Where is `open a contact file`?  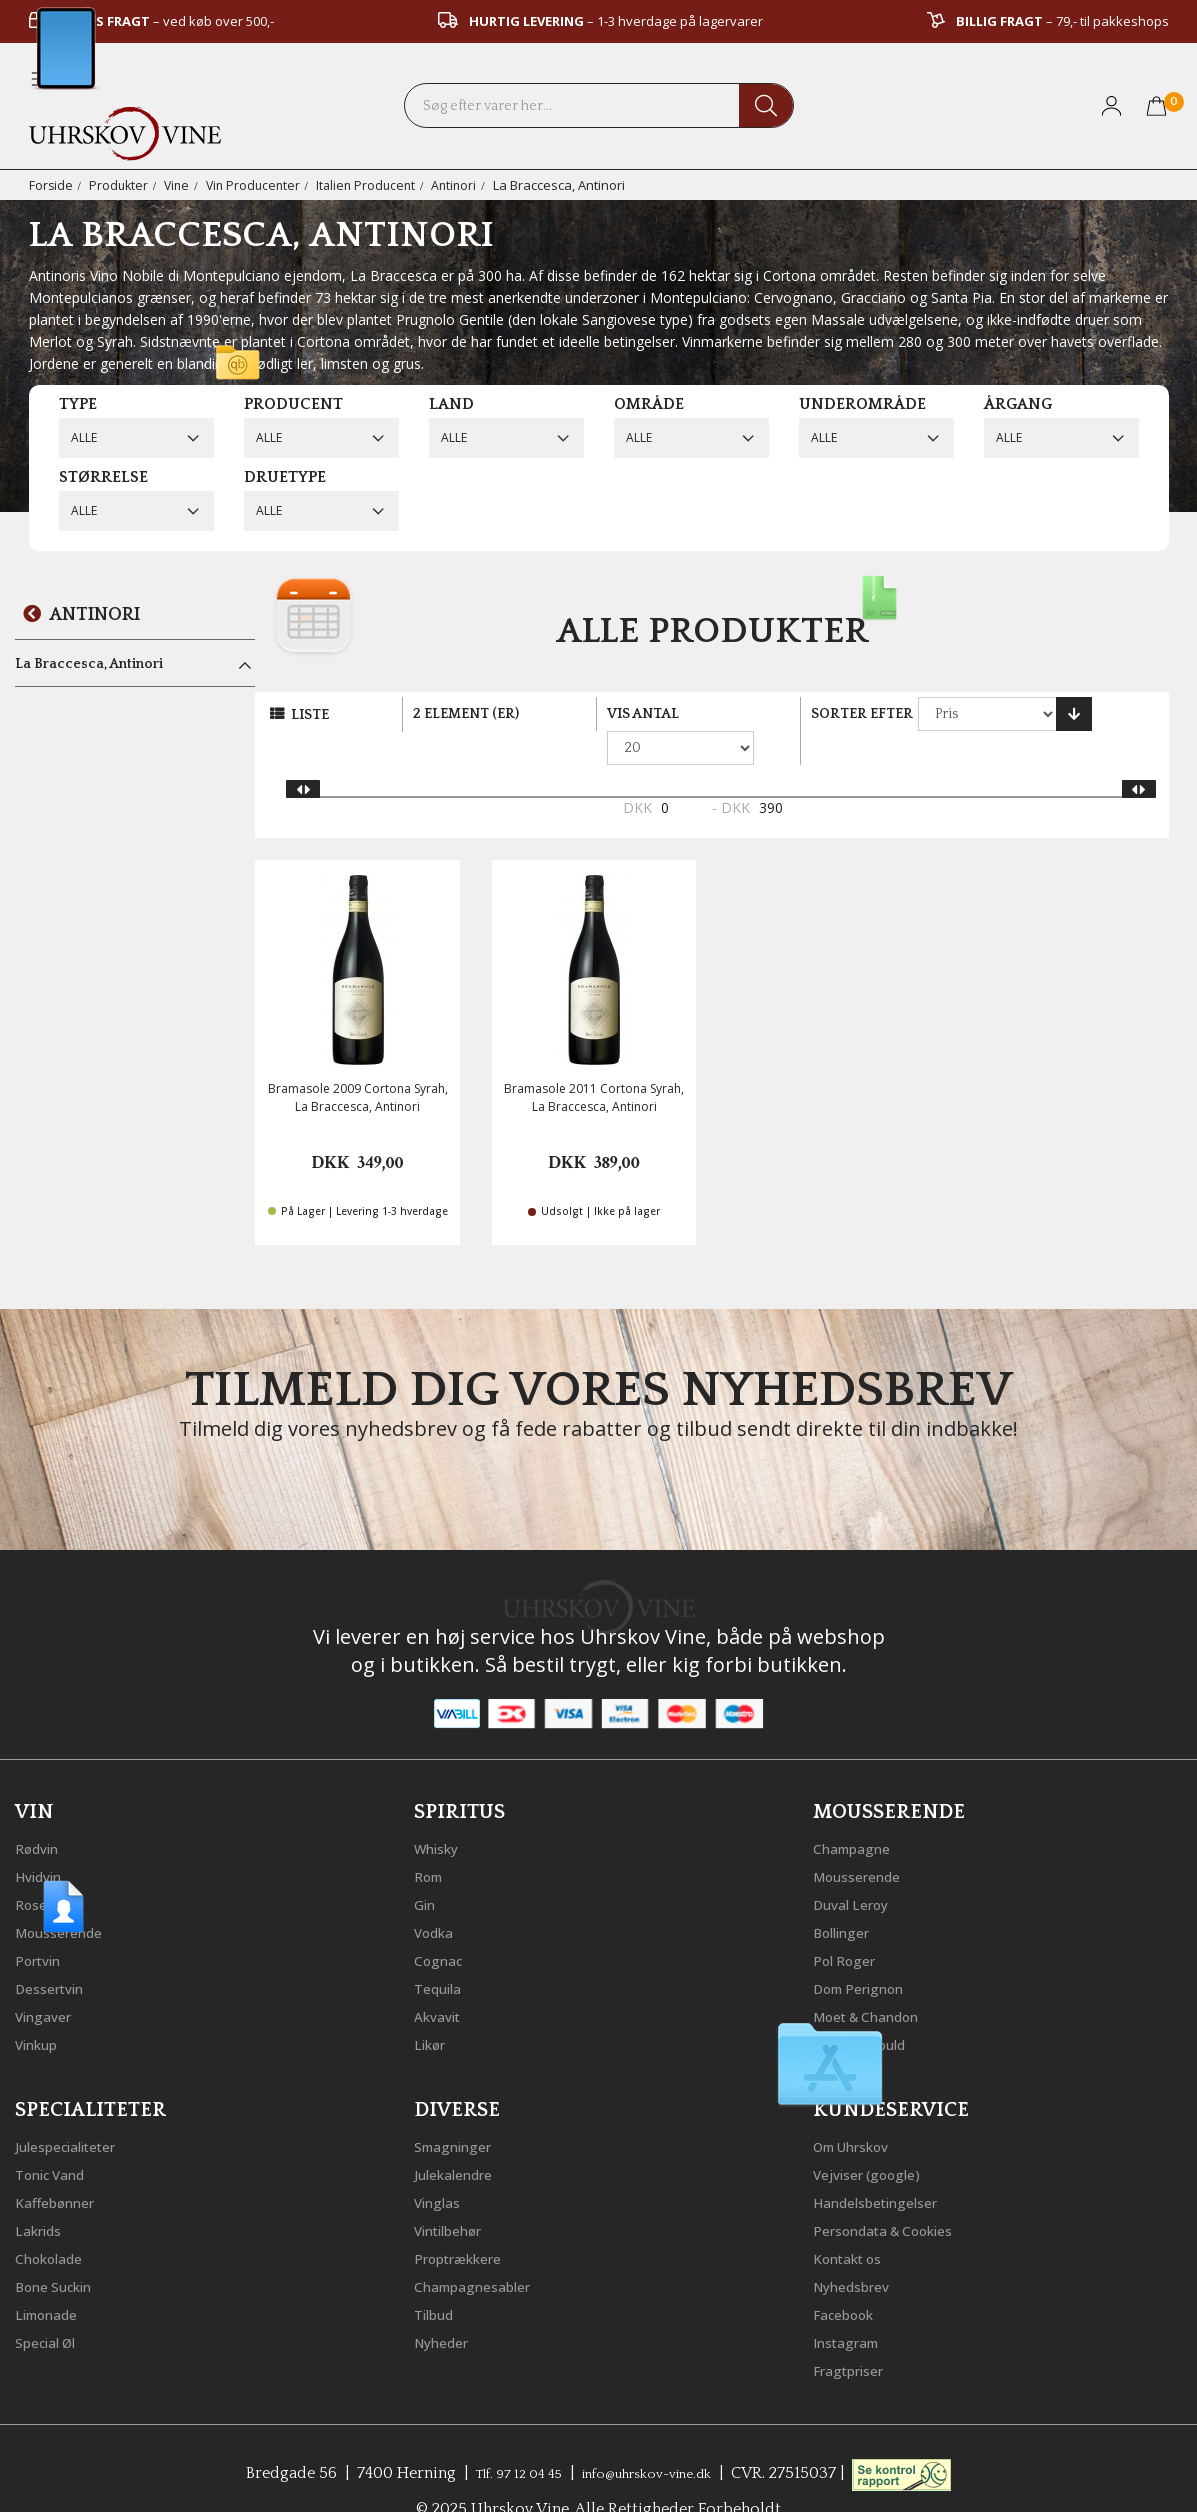
open a contact file is located at coordinates (63, 1907).